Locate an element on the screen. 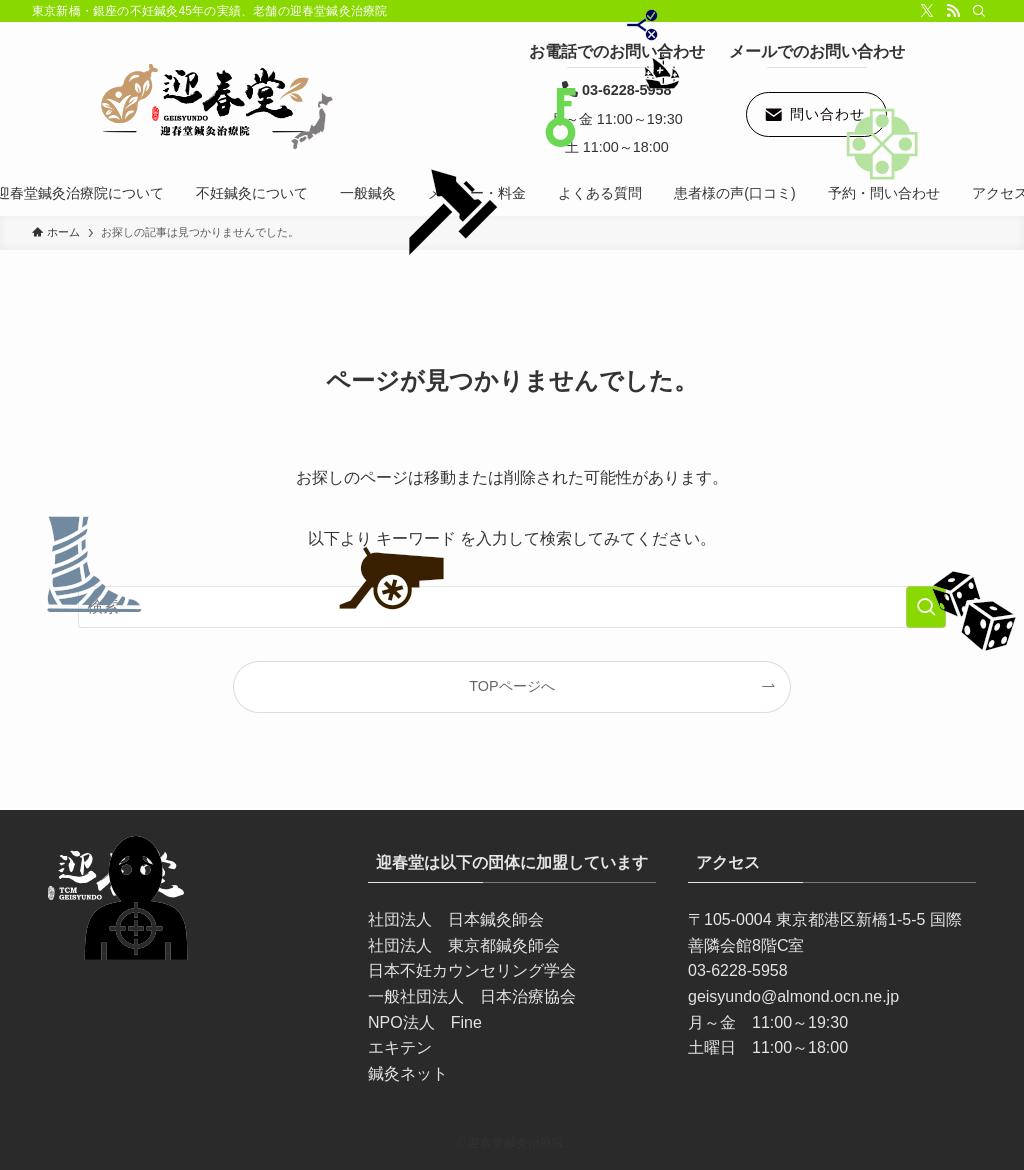 Image resolution: width=1024 pixels, height=1170 pixels. unlock a feature or access restricted content is located at coordinates (560, 117).